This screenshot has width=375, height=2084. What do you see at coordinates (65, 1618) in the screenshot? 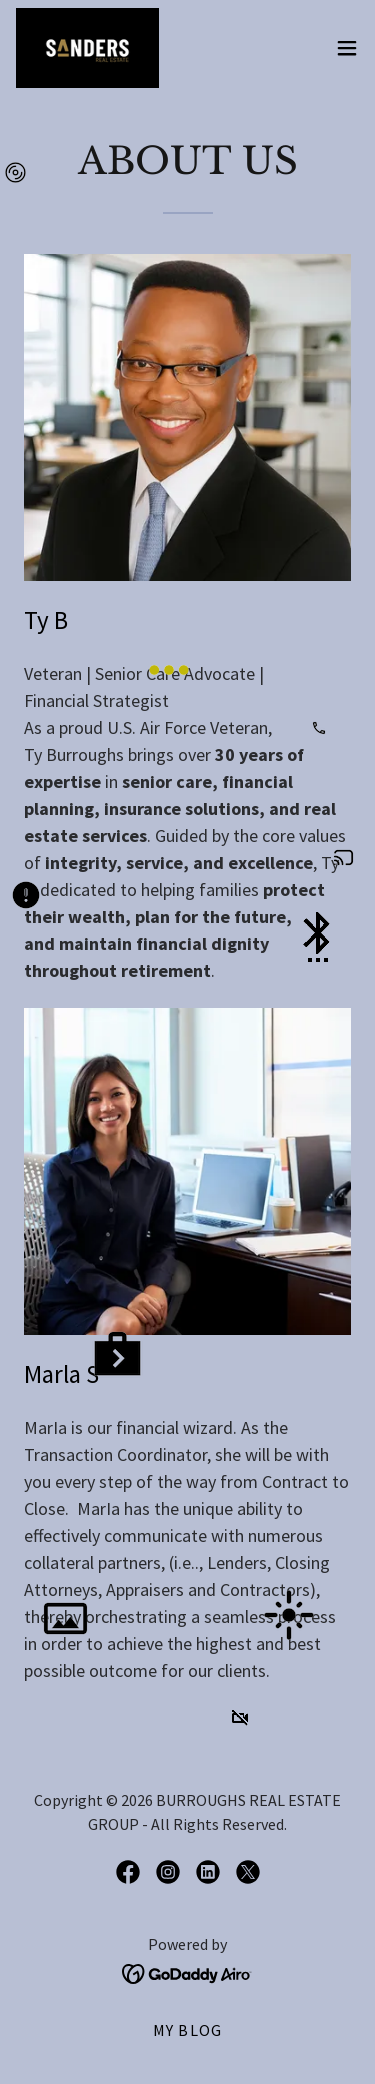
I see `view panorama or wide-angle photo` at bounding box center [65, 1618].